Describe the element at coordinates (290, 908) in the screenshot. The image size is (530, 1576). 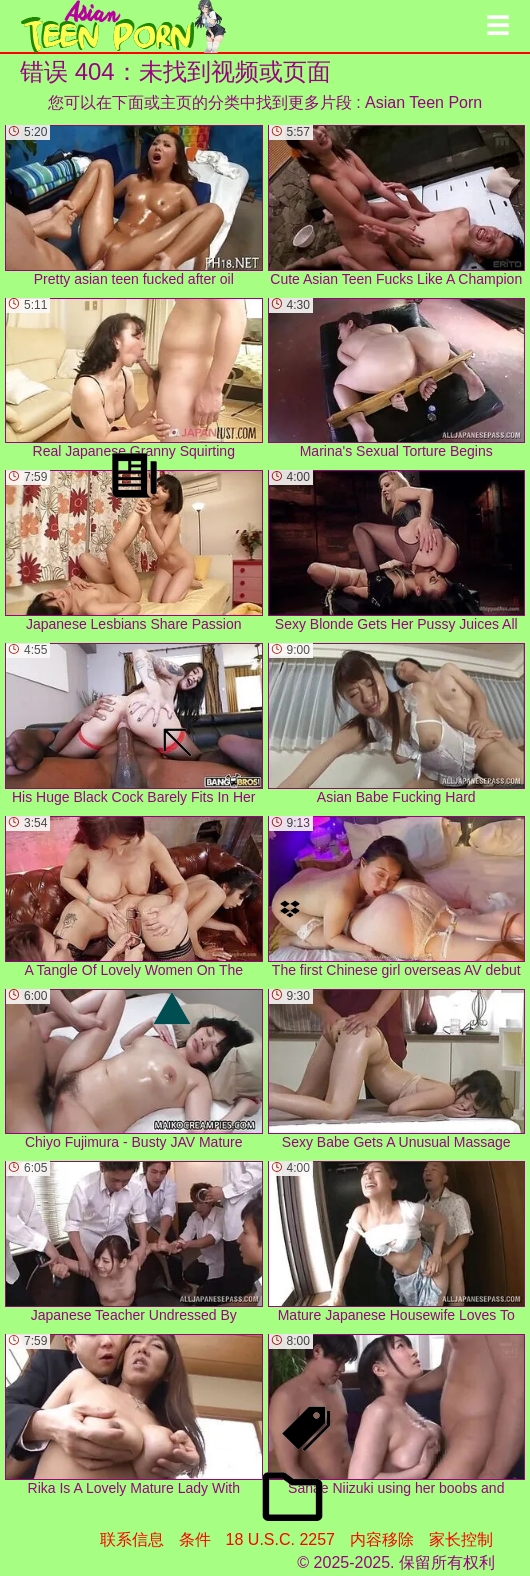
I see `open Dropbox app` at that location.